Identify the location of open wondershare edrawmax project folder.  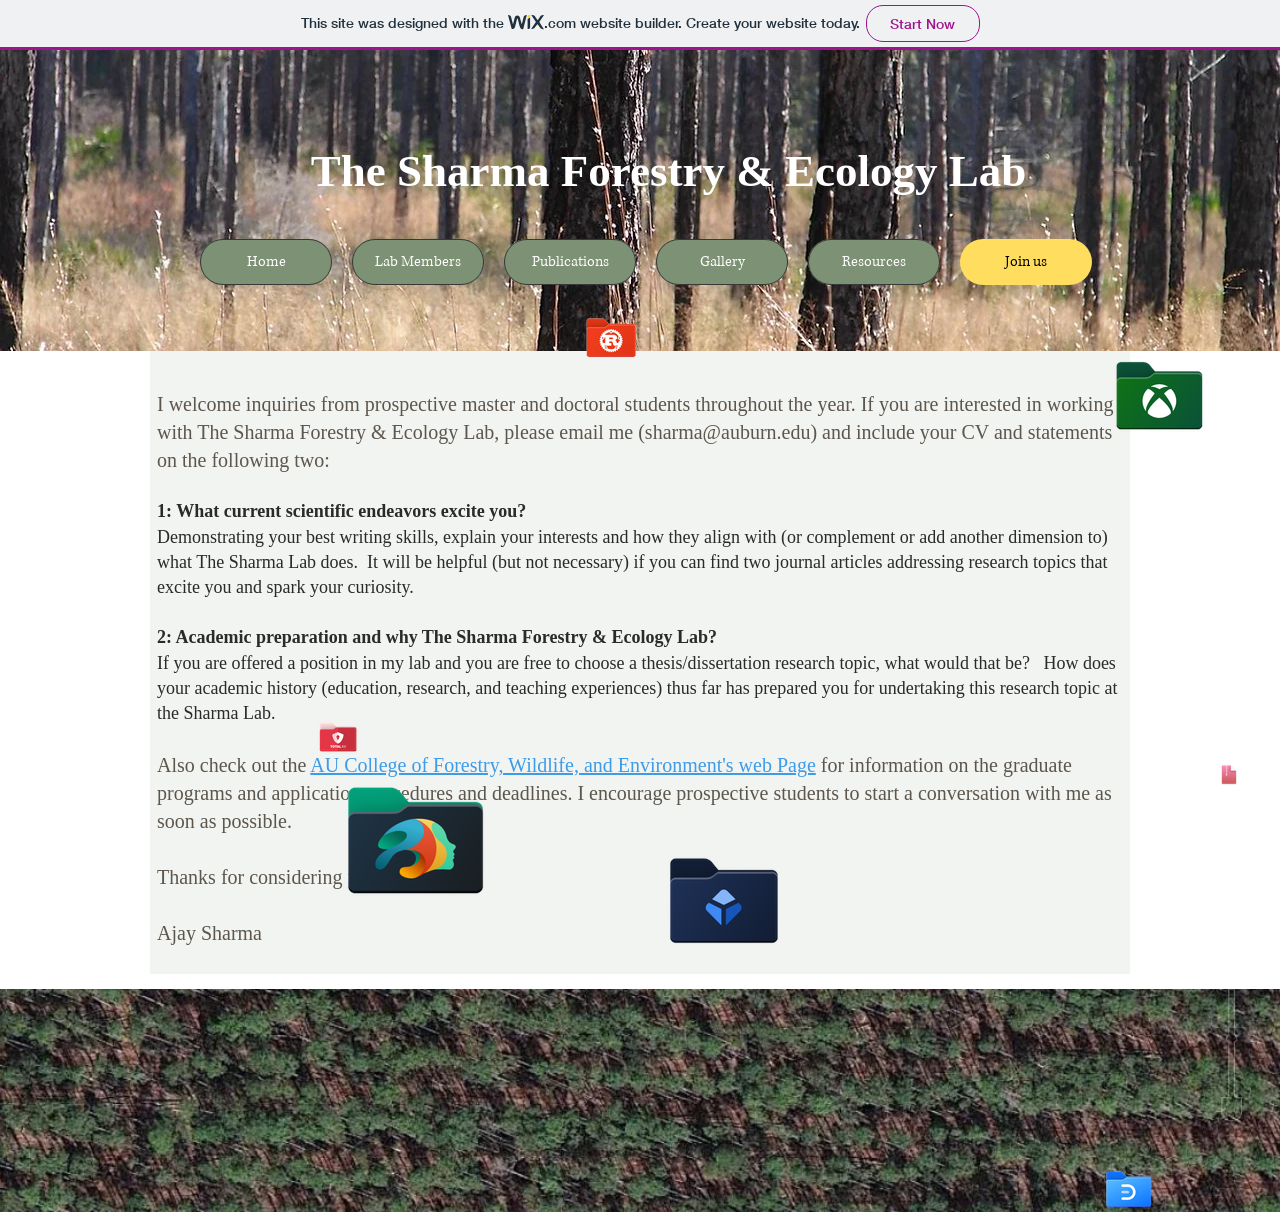
(1128, 1190).